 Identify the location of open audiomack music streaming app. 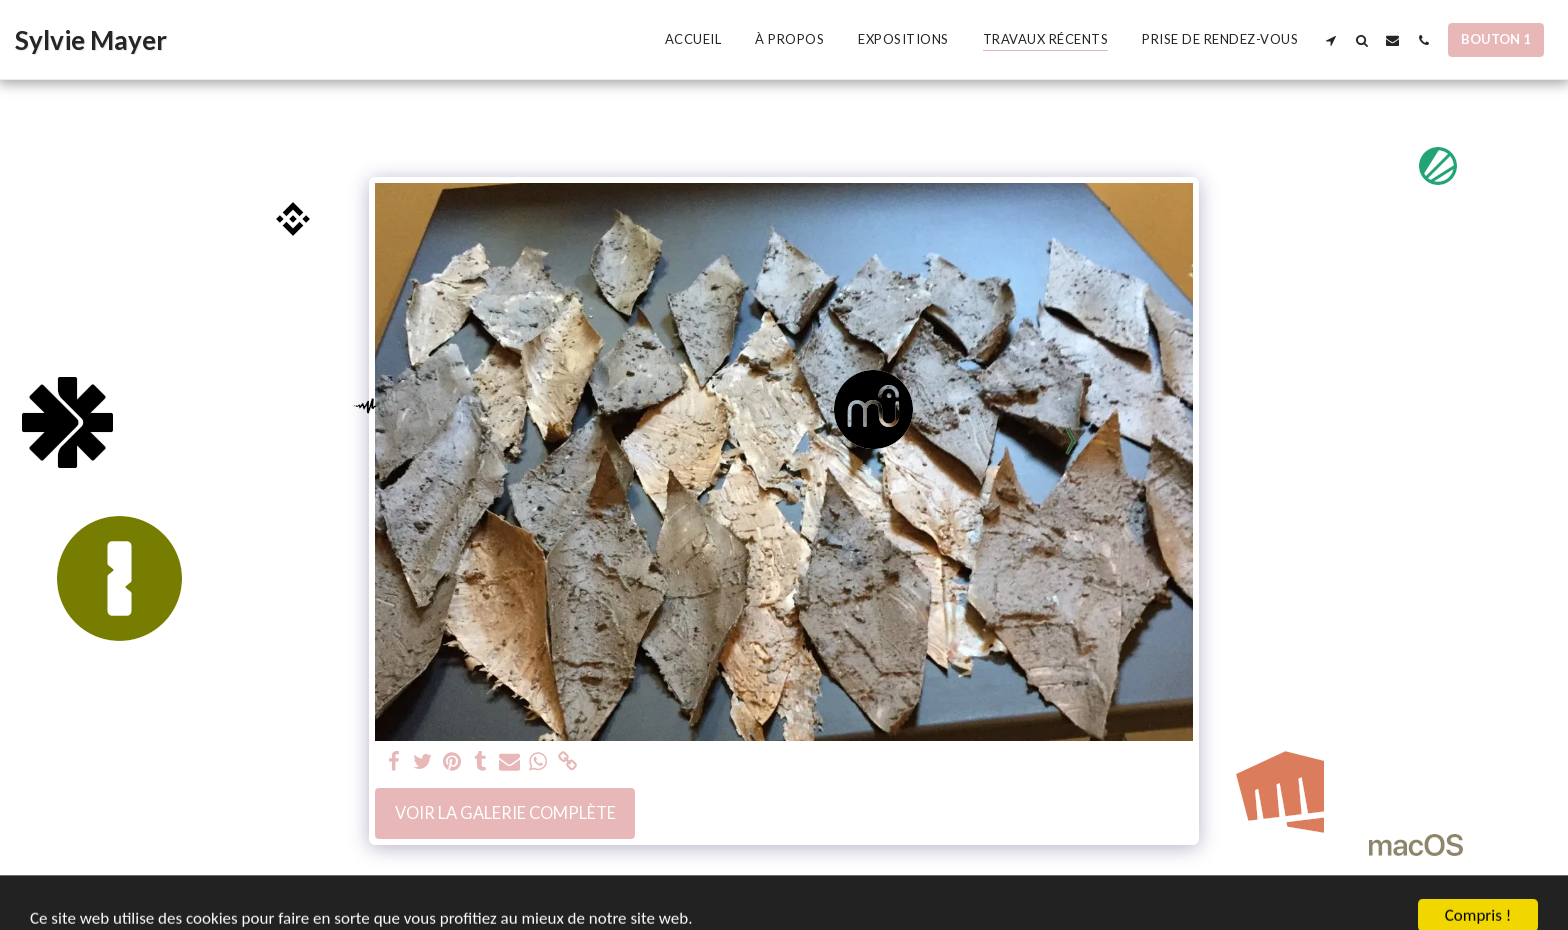
(365, 406).